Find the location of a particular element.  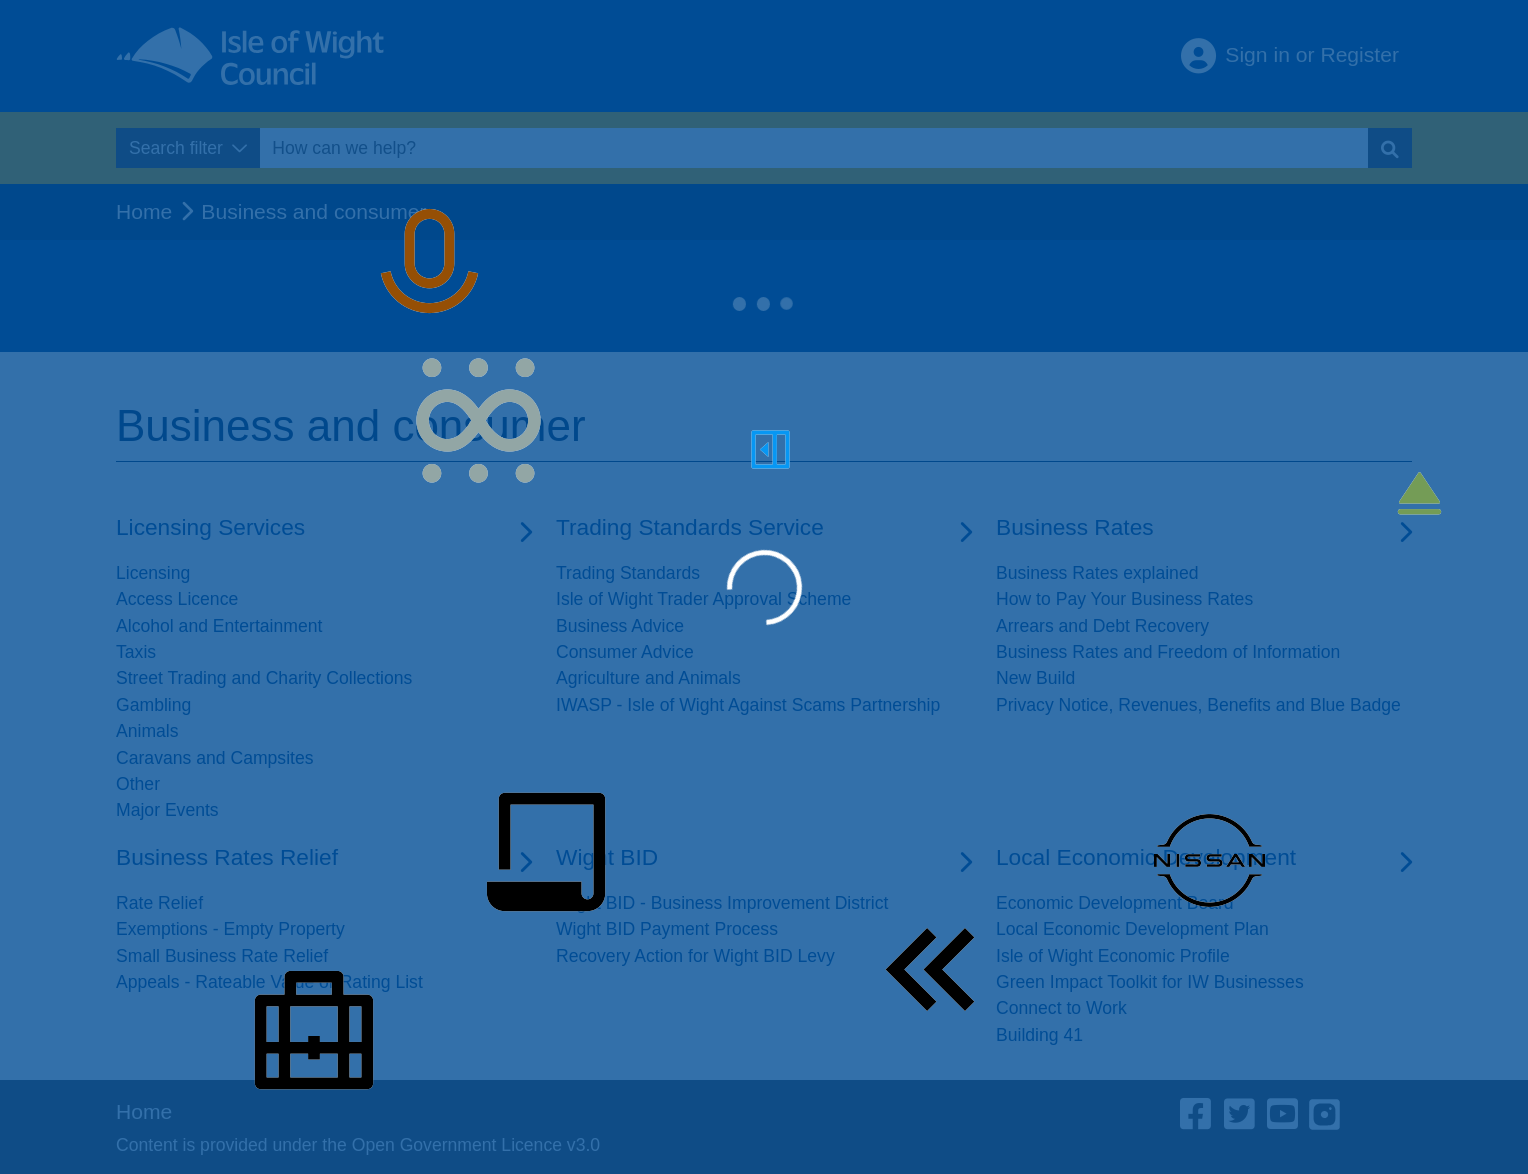

access work or business documents is located at coordinates (314, 1036).